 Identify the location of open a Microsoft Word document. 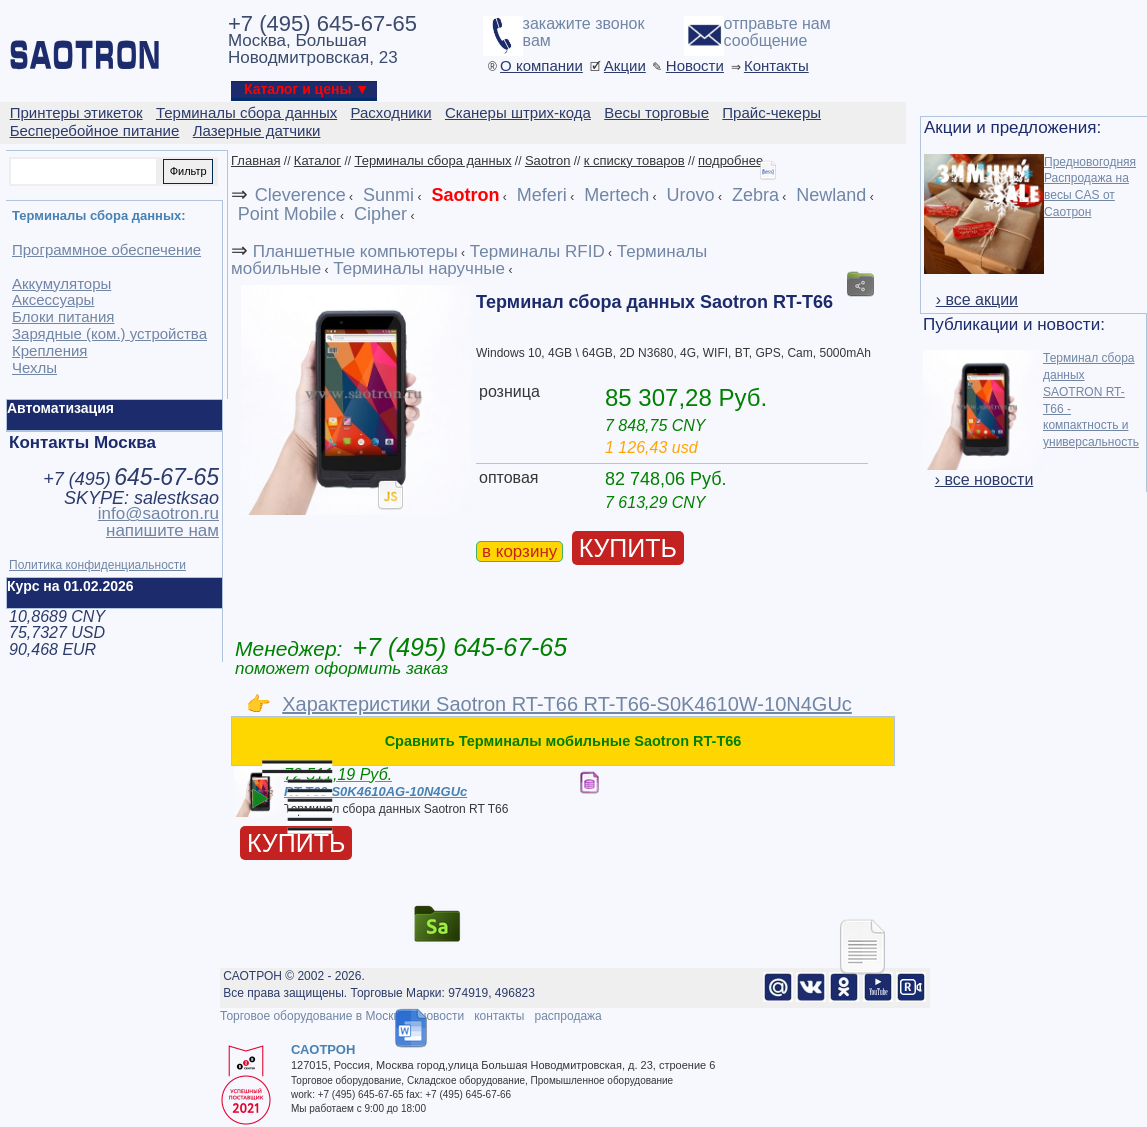
(411, 1028).